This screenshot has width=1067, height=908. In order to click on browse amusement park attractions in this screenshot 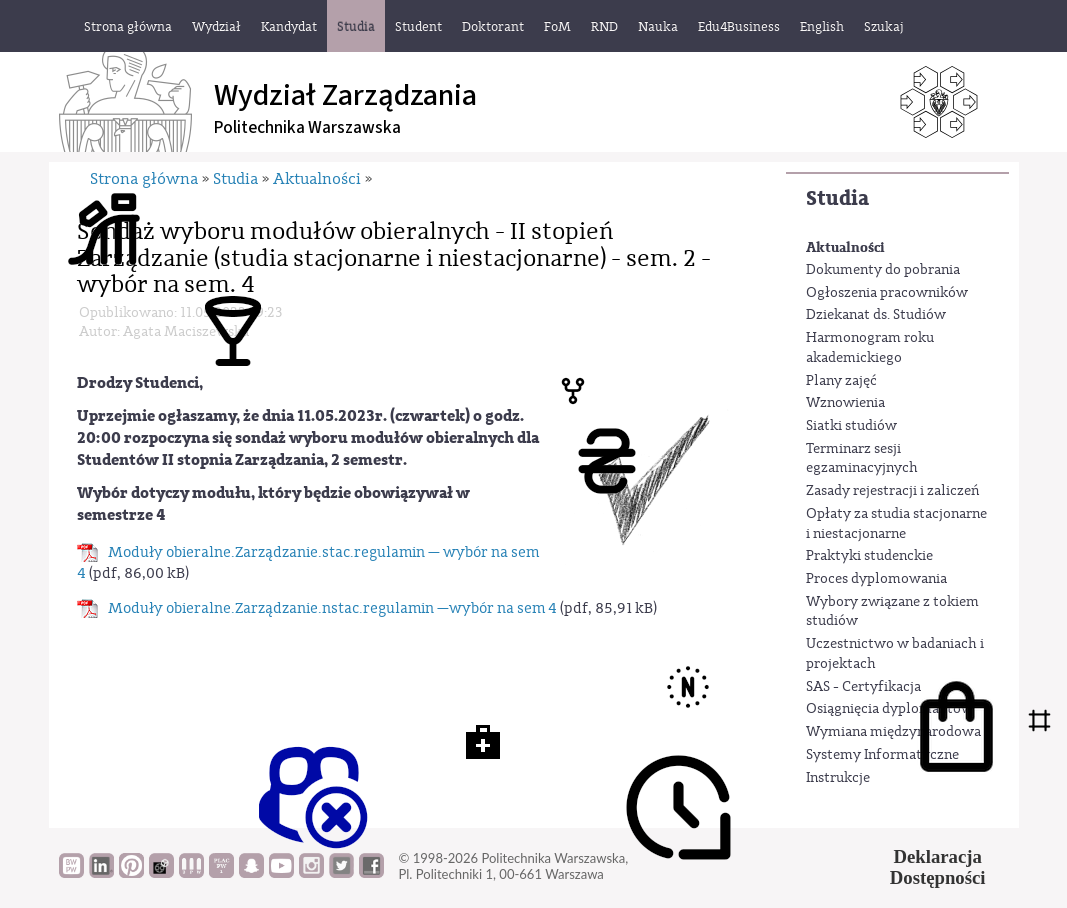, I will do `click(104, 229)`.